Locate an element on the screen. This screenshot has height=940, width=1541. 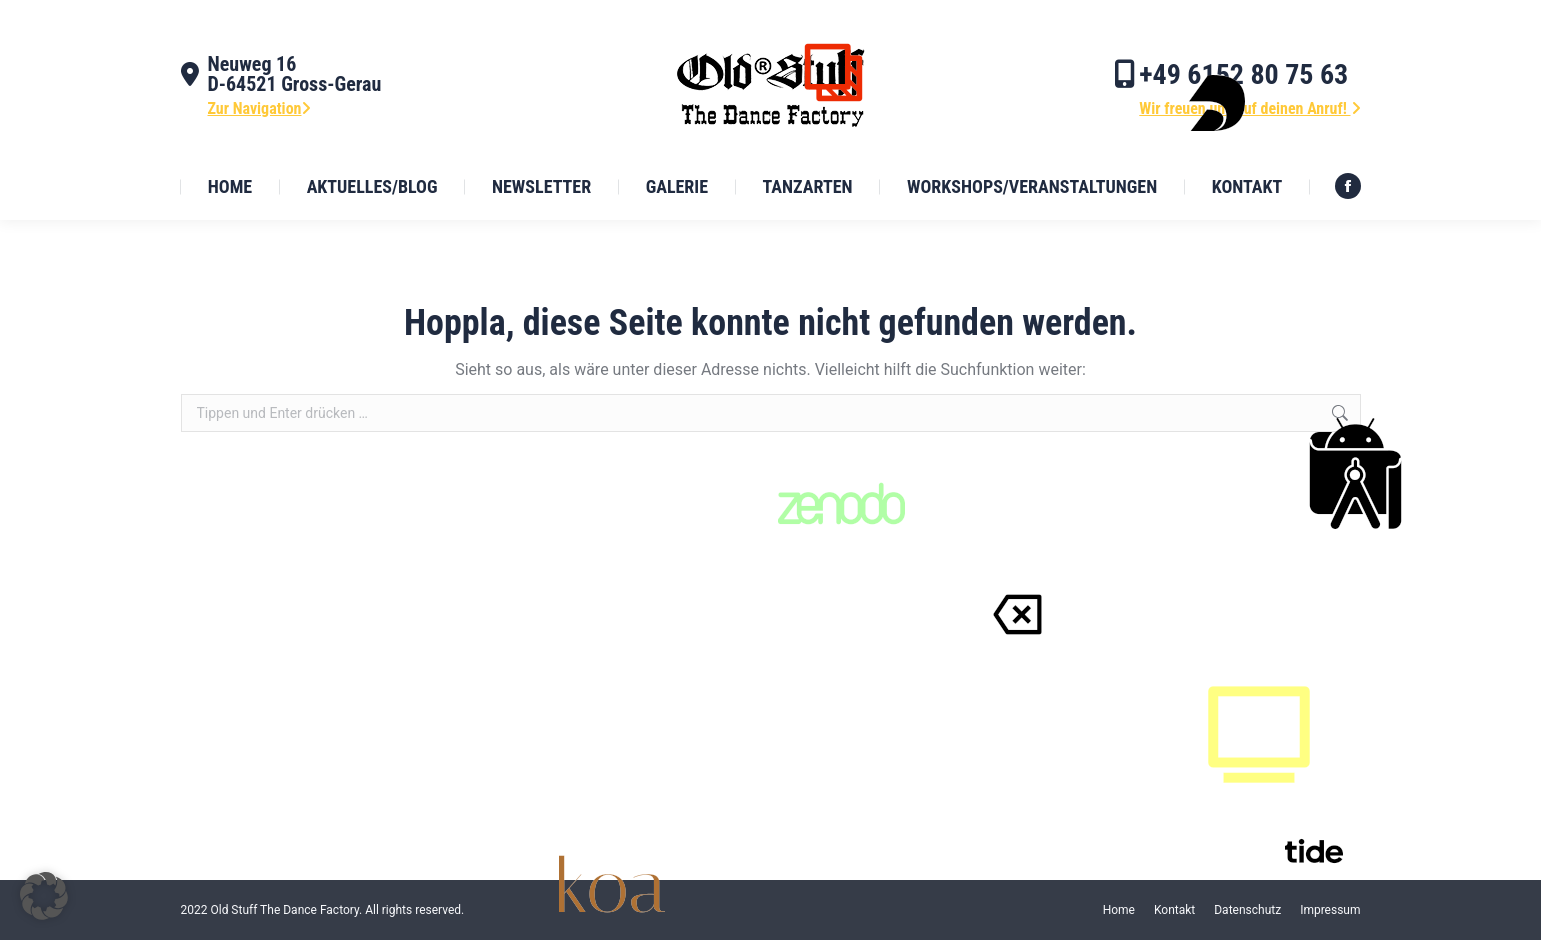
open deepnote collaborative notebook is located at coordinates (1217, 103).